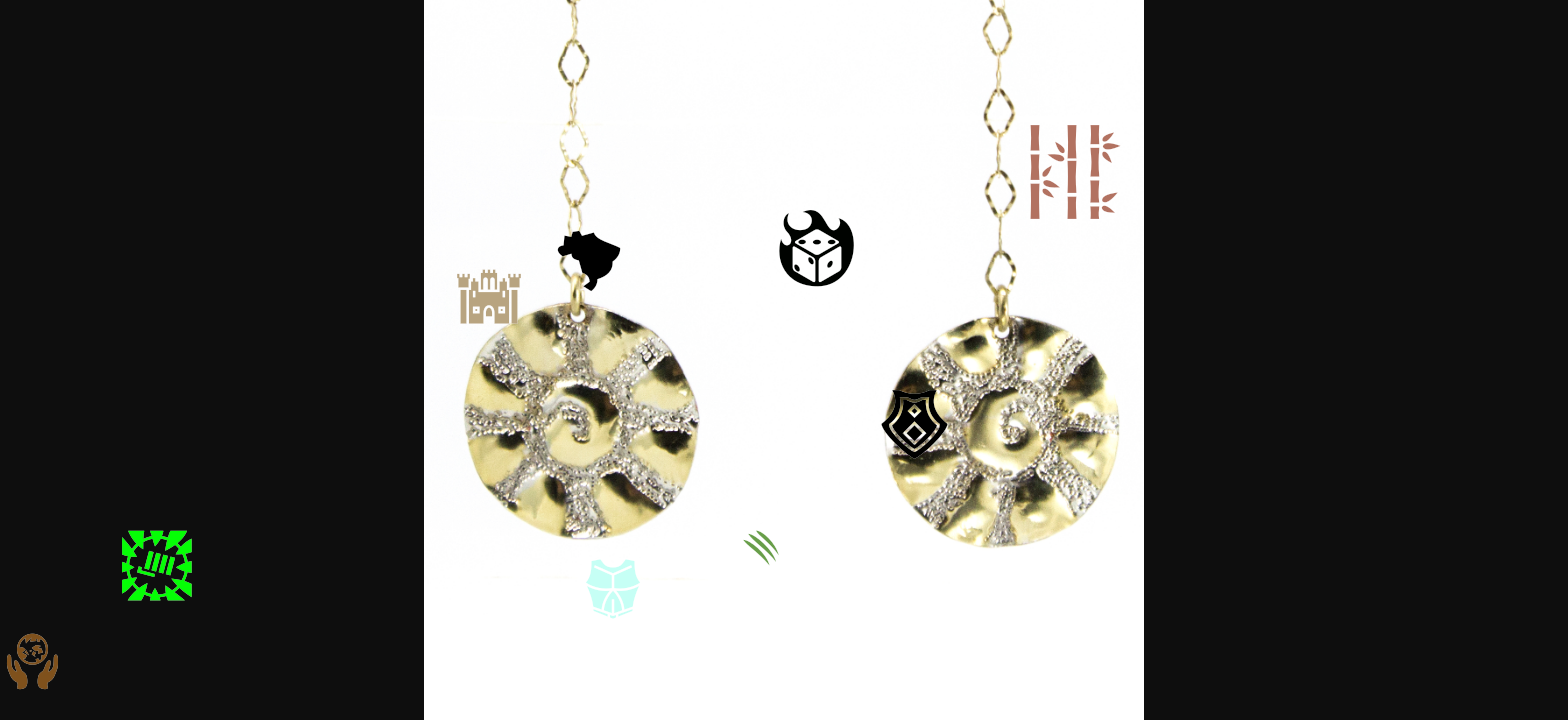 This screenshot has height=720, width=1568. I want to click on activate a powerful attack or special move, so click(156, 565).